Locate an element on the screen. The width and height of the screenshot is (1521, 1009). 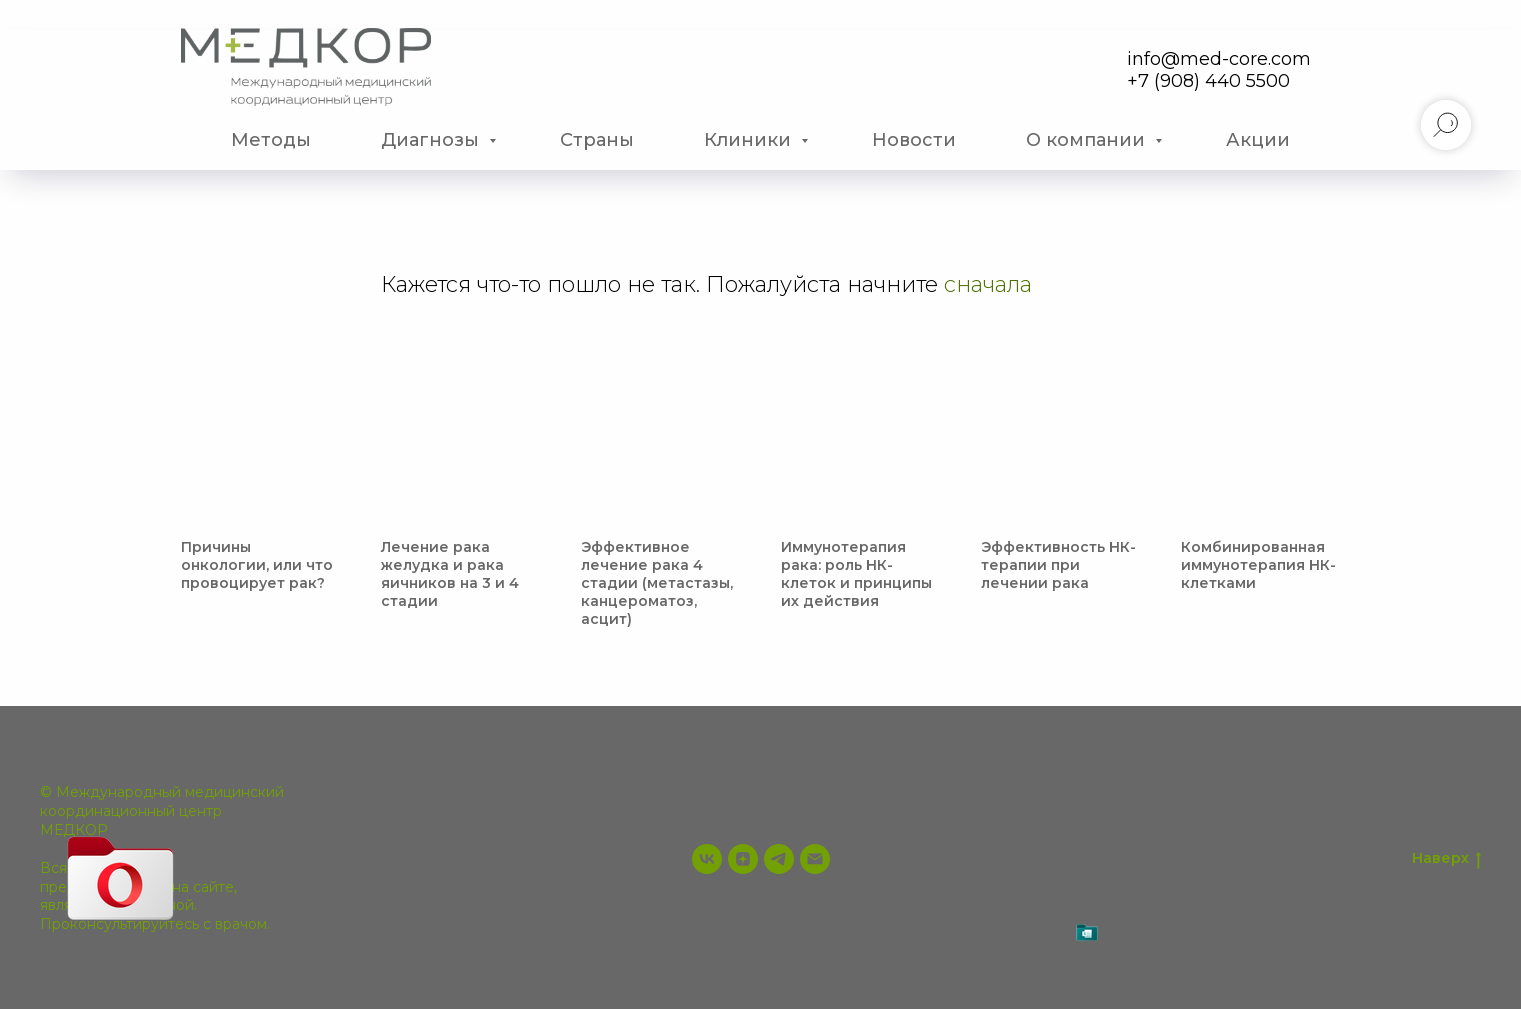
open folder containing Opera browser files is located at coordinates (120, 881).